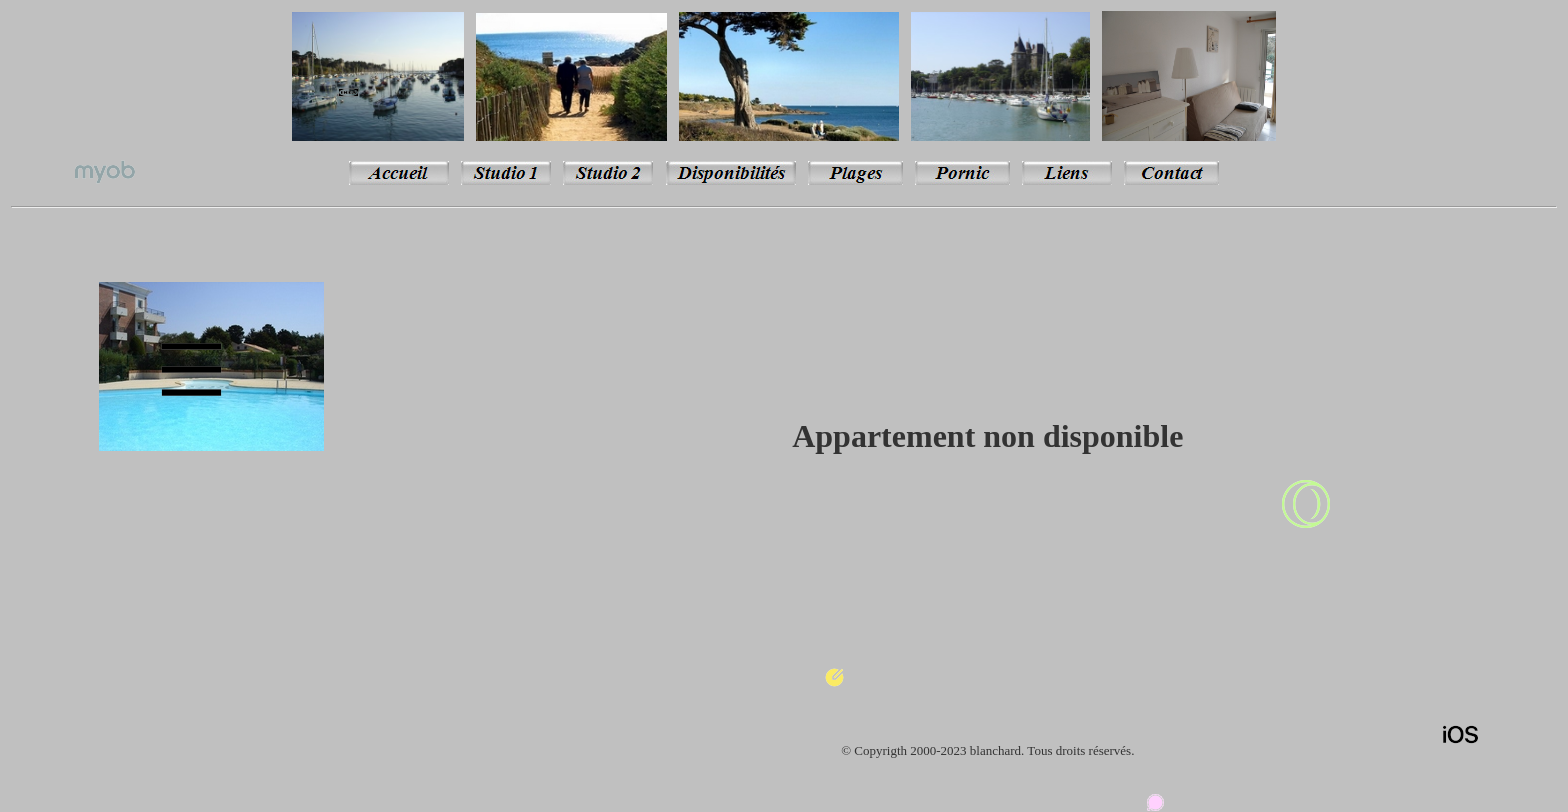 This screenshot has width=1568, height=812. Describe the element at coordinates (1306, 504) in the screenshot. I see `open Opera GX browser` at that location.